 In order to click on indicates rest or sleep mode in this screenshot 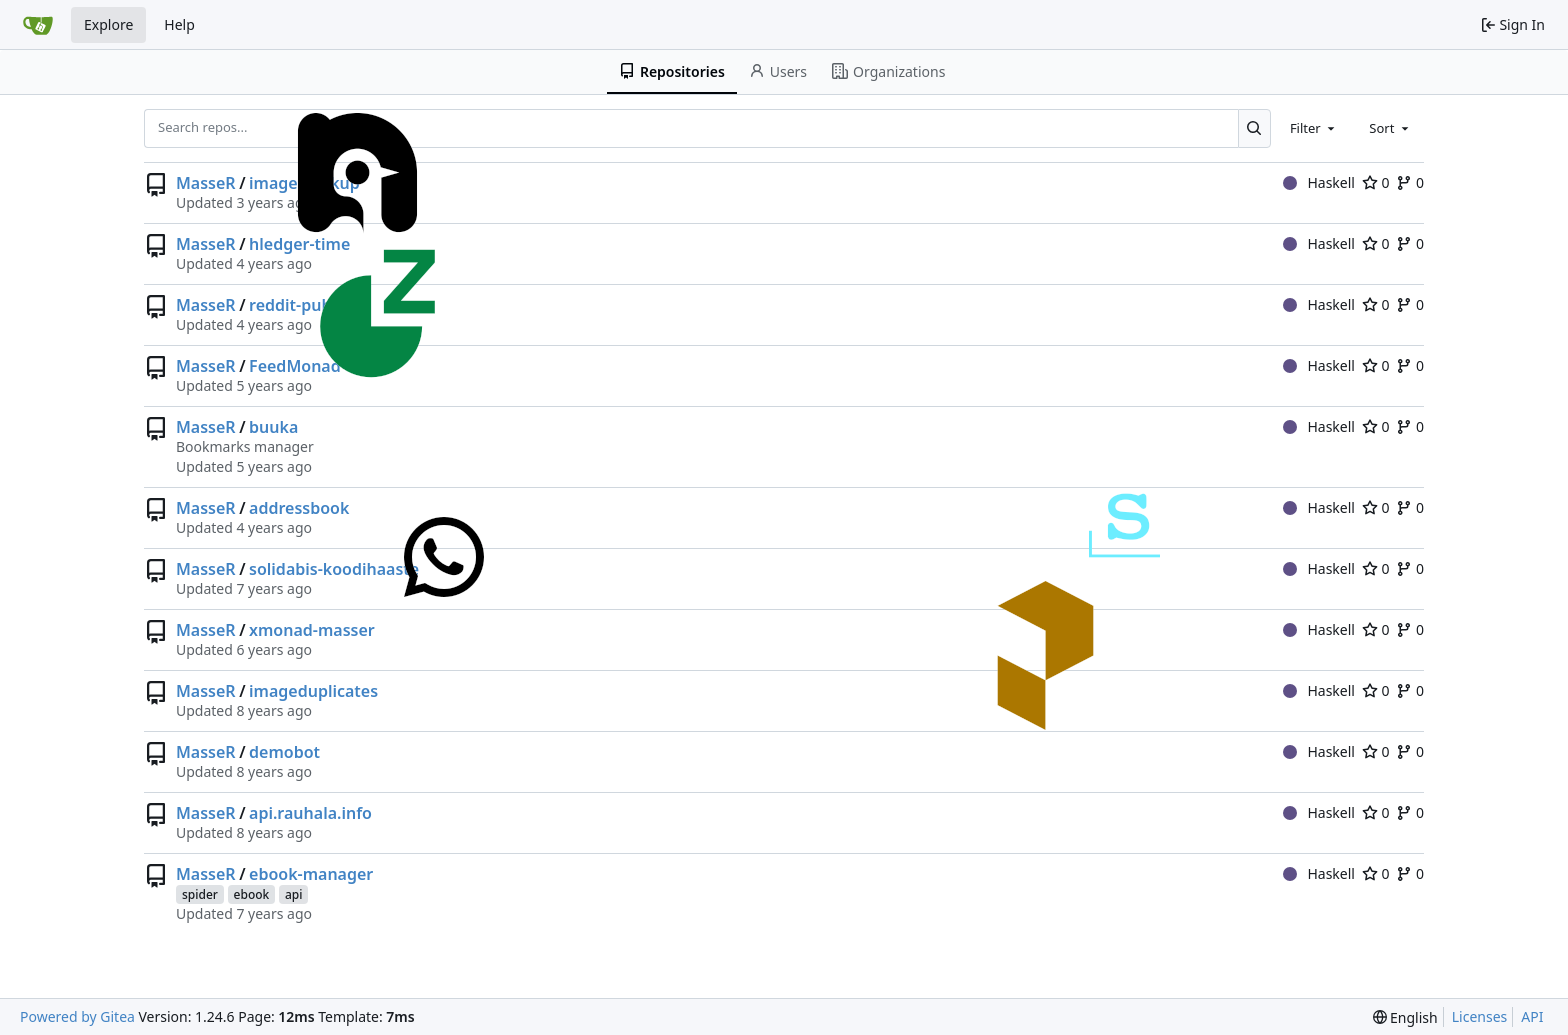, I will do `click(377, 313)`.